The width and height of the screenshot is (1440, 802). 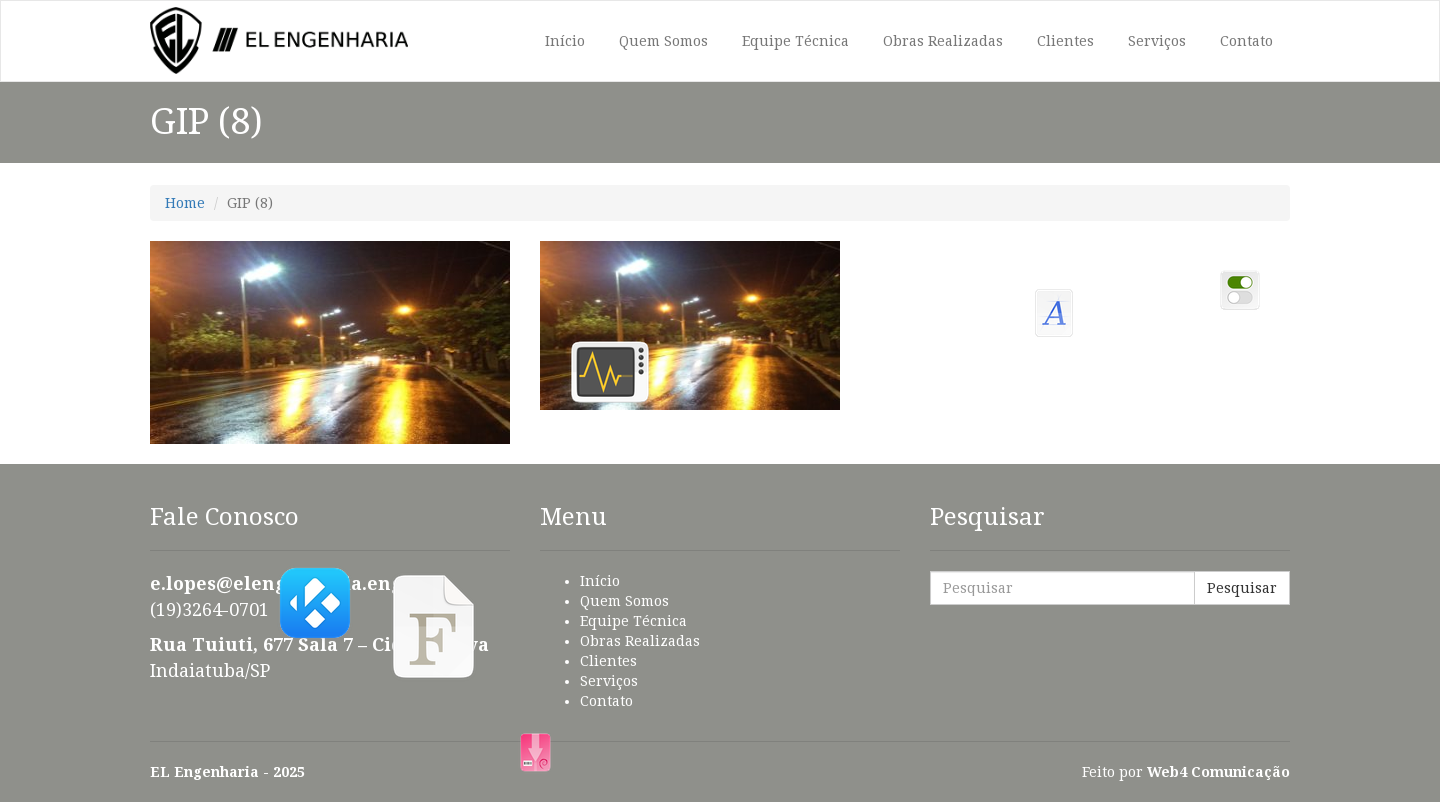 What do you see at coordinates (610, 372) in the screenshot?
I see `open system monitor application` at bounding box center [610, 372].